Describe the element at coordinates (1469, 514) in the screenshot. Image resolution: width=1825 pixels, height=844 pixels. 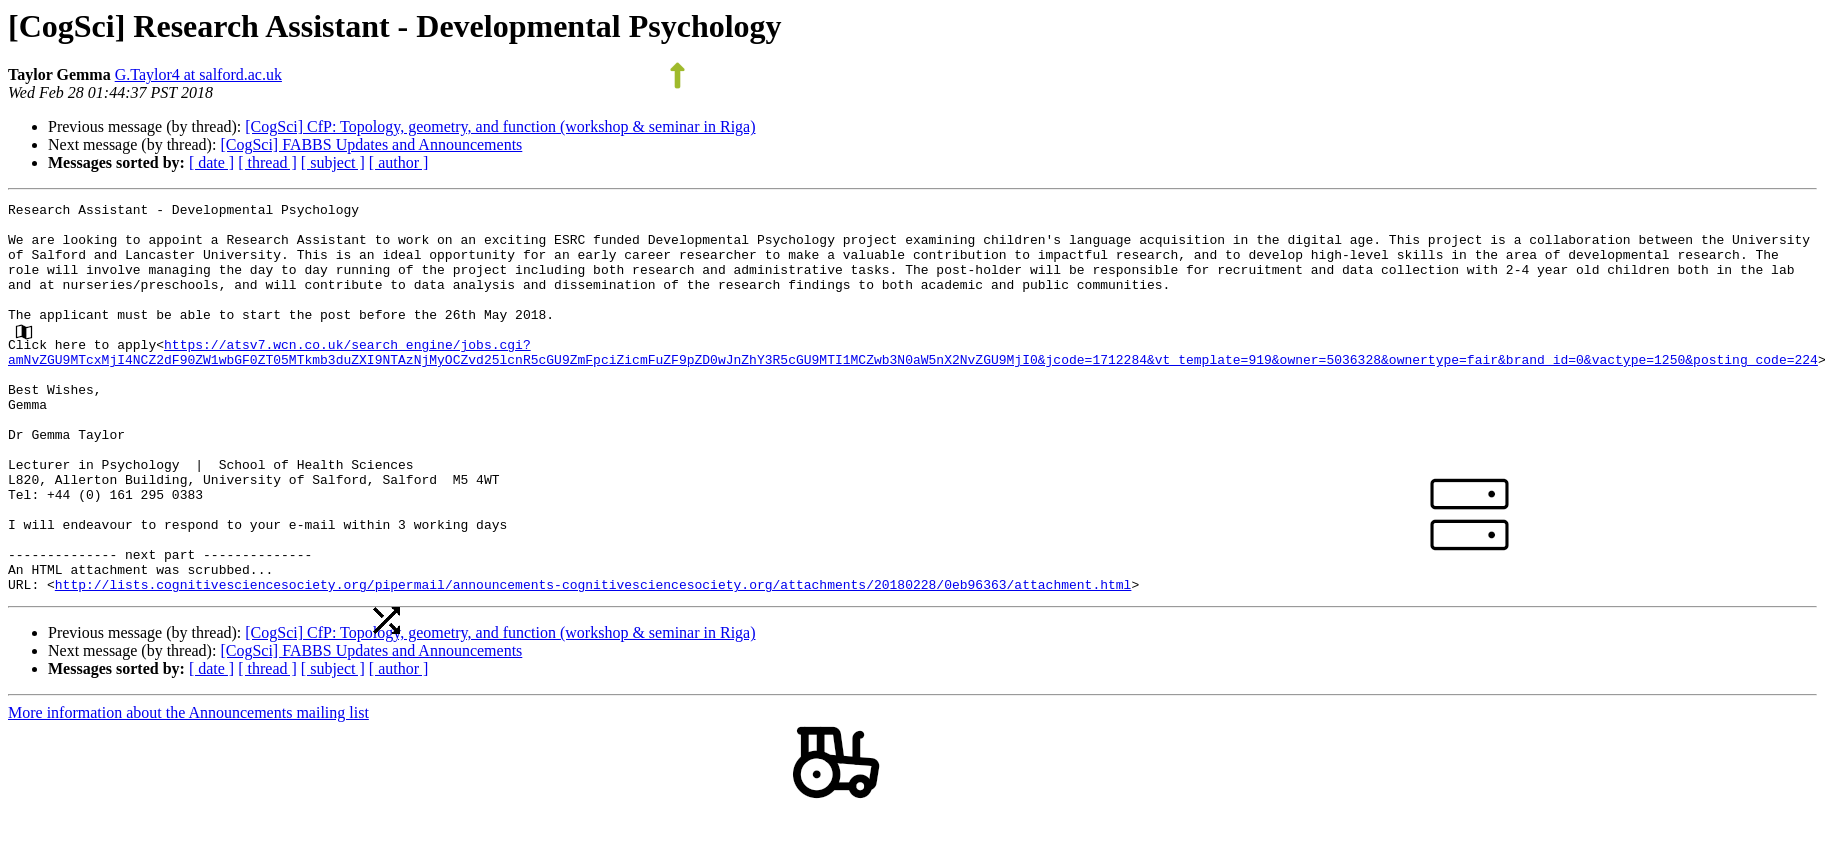
I see `access storage or server settings` at that location.